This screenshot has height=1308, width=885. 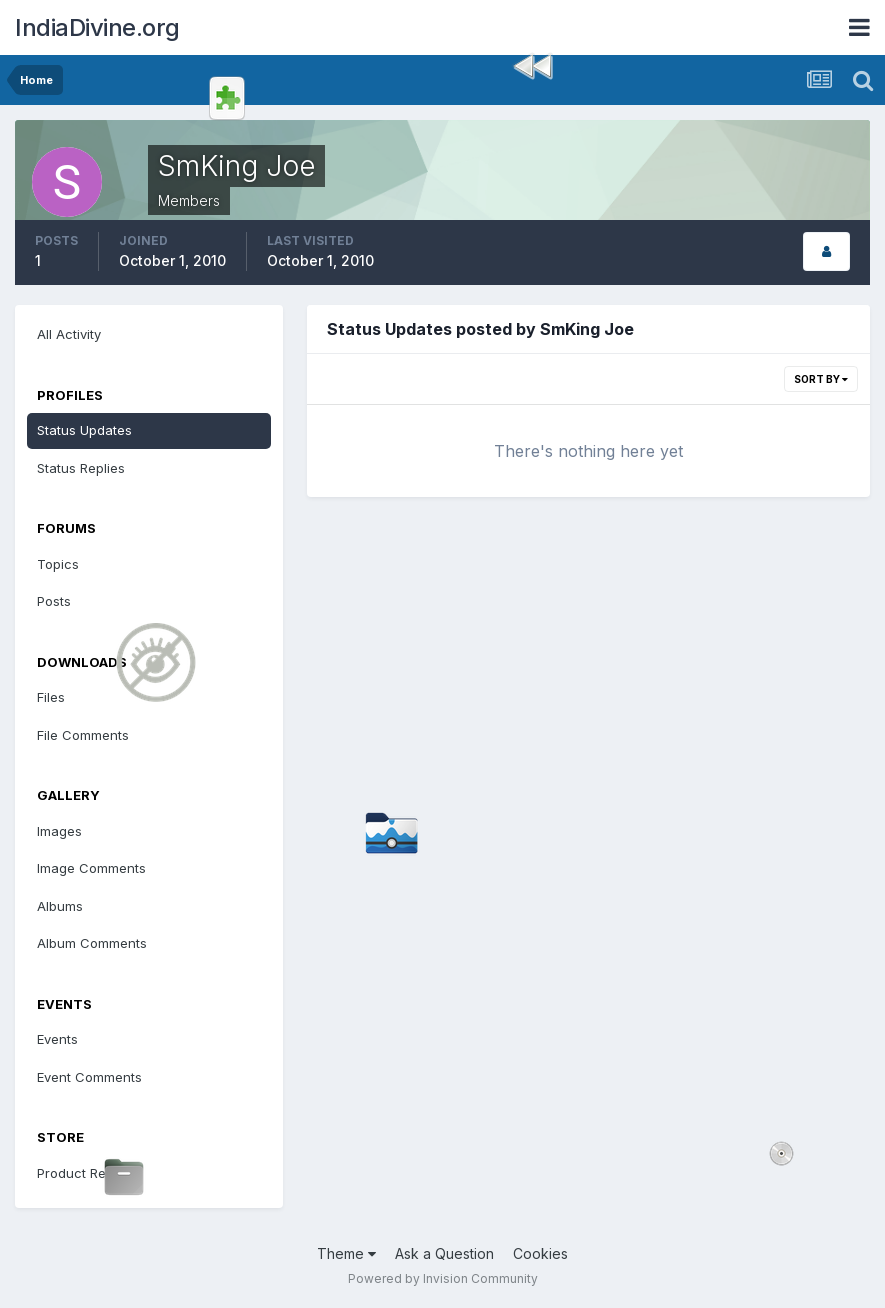 What do you see at coordinates (781, 1153) in the screenshot?
I see `indicates a DVD+R disc drive or media` at bounding box center [781, 1153].